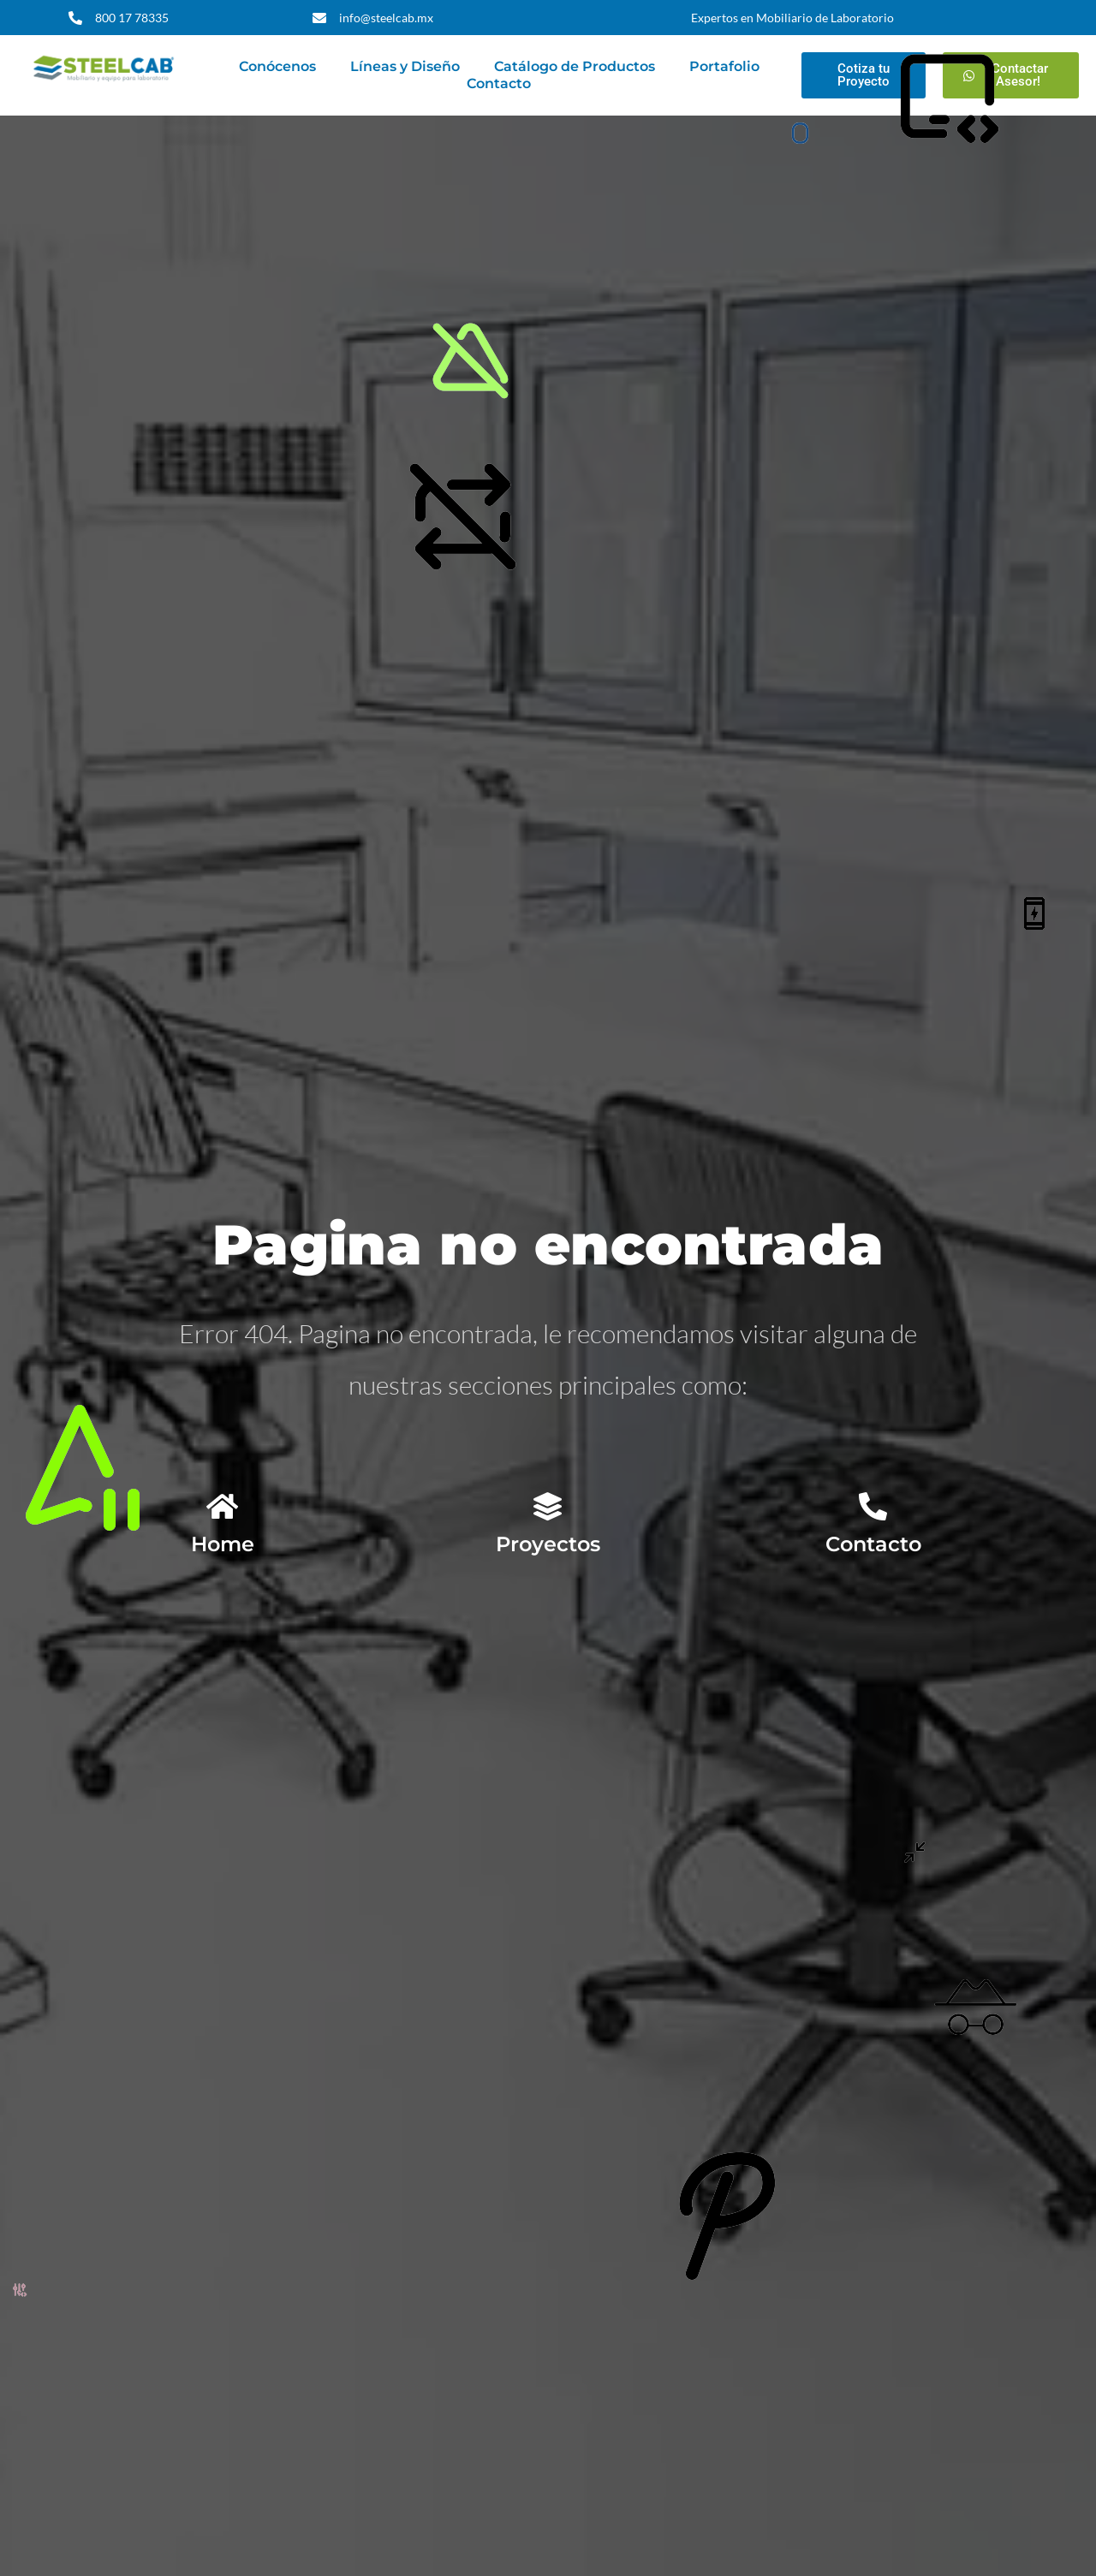 The image size is (1096, 2576). I want to click on do not bleach - laundry care instruction, so click(470, 360).